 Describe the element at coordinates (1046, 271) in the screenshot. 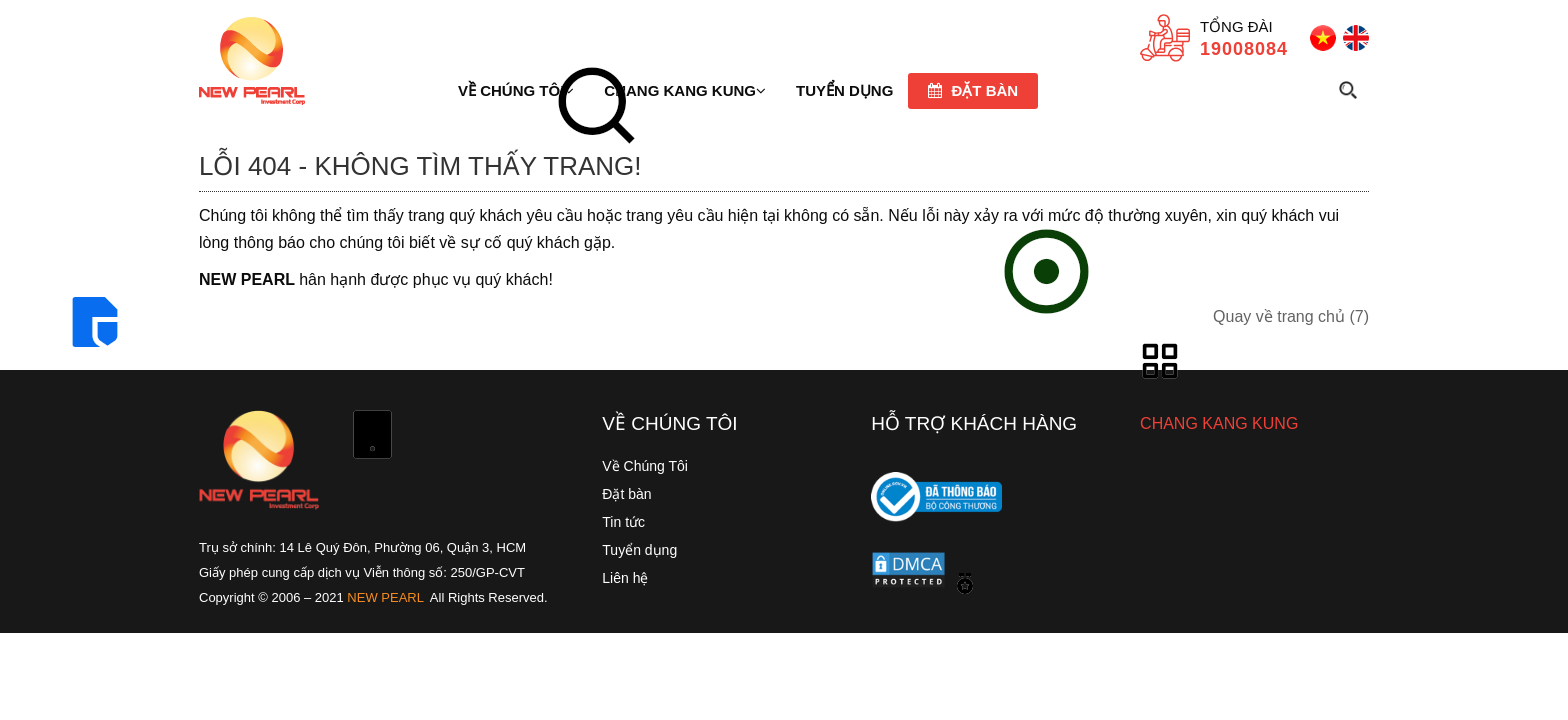

I see `start recording audio or video` at that location.